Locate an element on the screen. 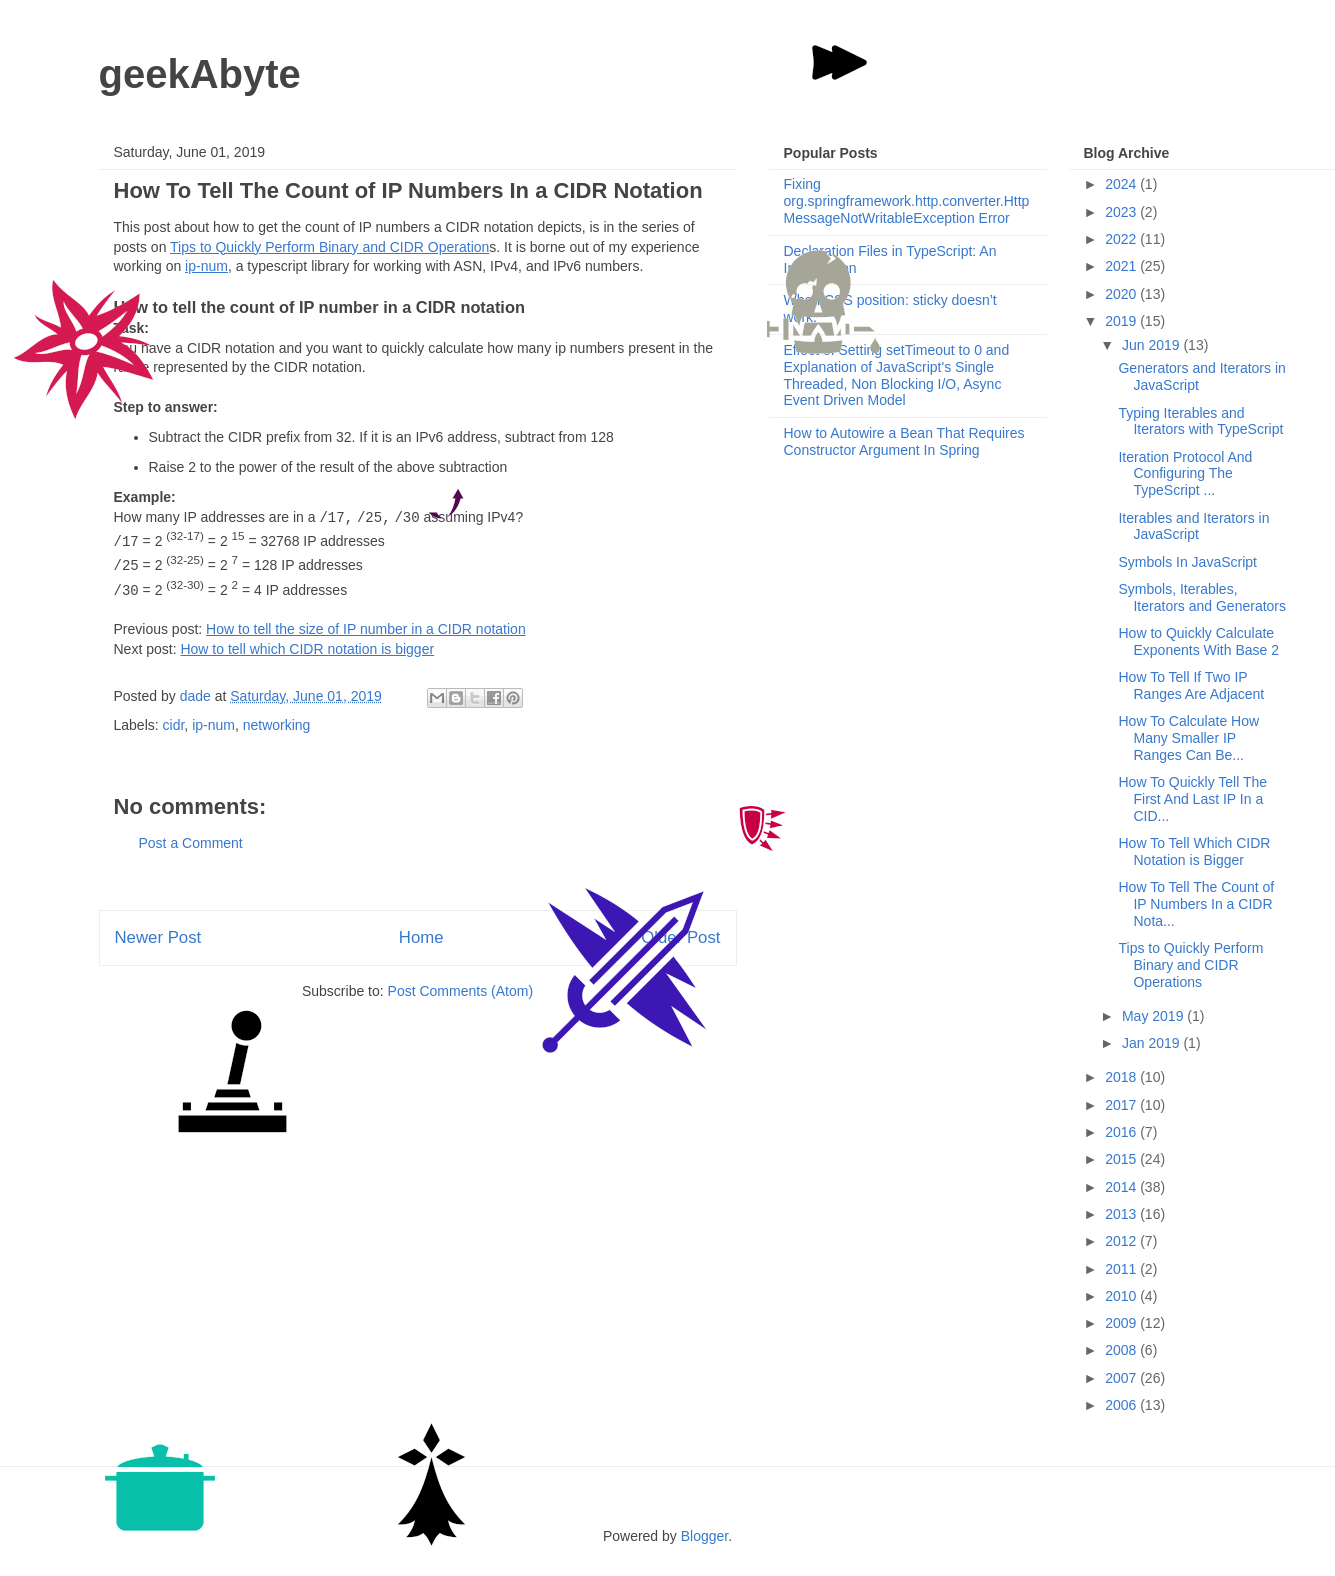 The width and height of the screenshot is (1335, 1576). indicates lethal injection or poison hazard is located at coordinates (821, 302).